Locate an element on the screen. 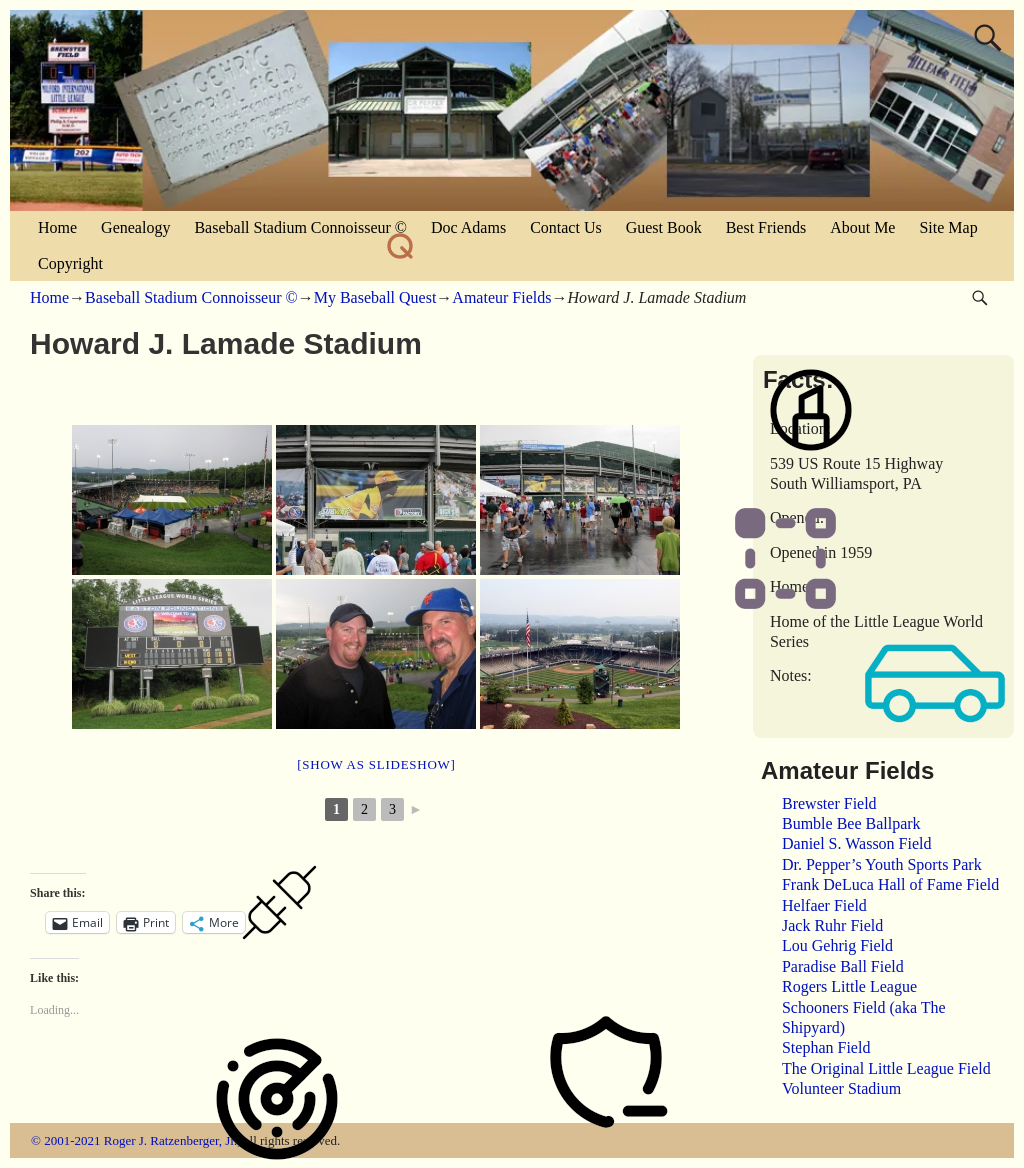  indicates guatemalan quetzal currency is located at coordinates (400, 246).